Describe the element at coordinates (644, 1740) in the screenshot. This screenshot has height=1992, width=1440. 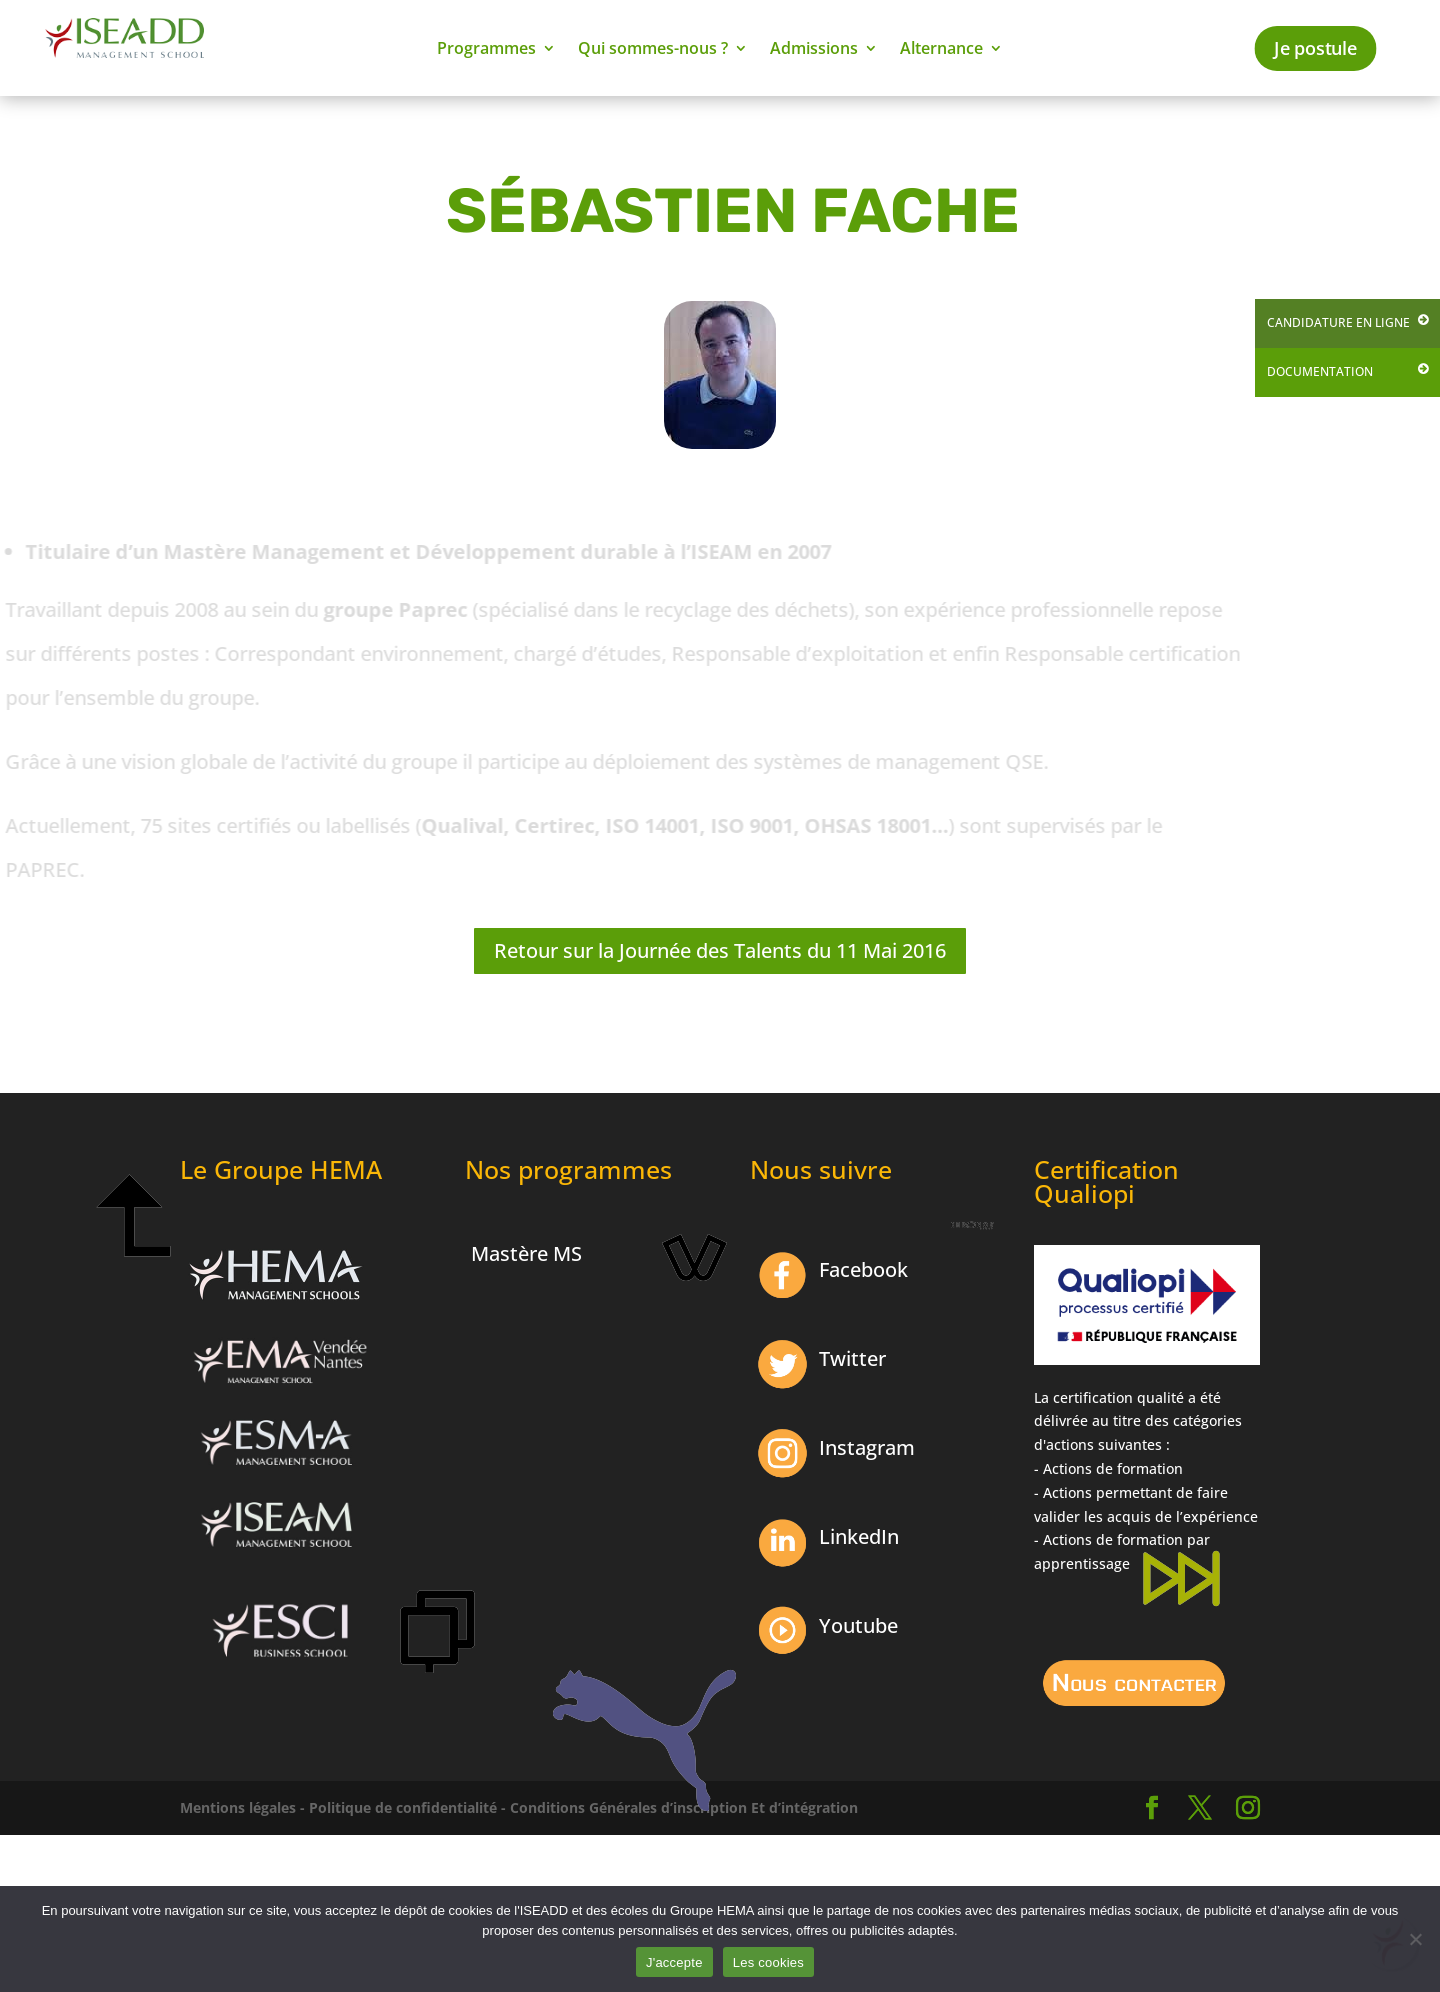
I see `visit the Puma website or app` at that location.